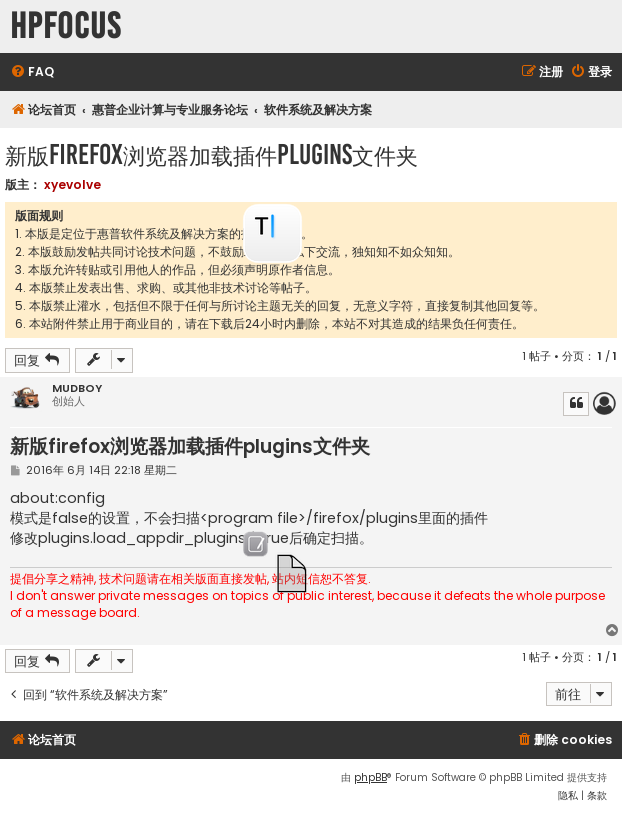 The image size is (622, 815). Describe the element at coordinates (272, 233) in the screenshot. I see `open text editor application` at that location.